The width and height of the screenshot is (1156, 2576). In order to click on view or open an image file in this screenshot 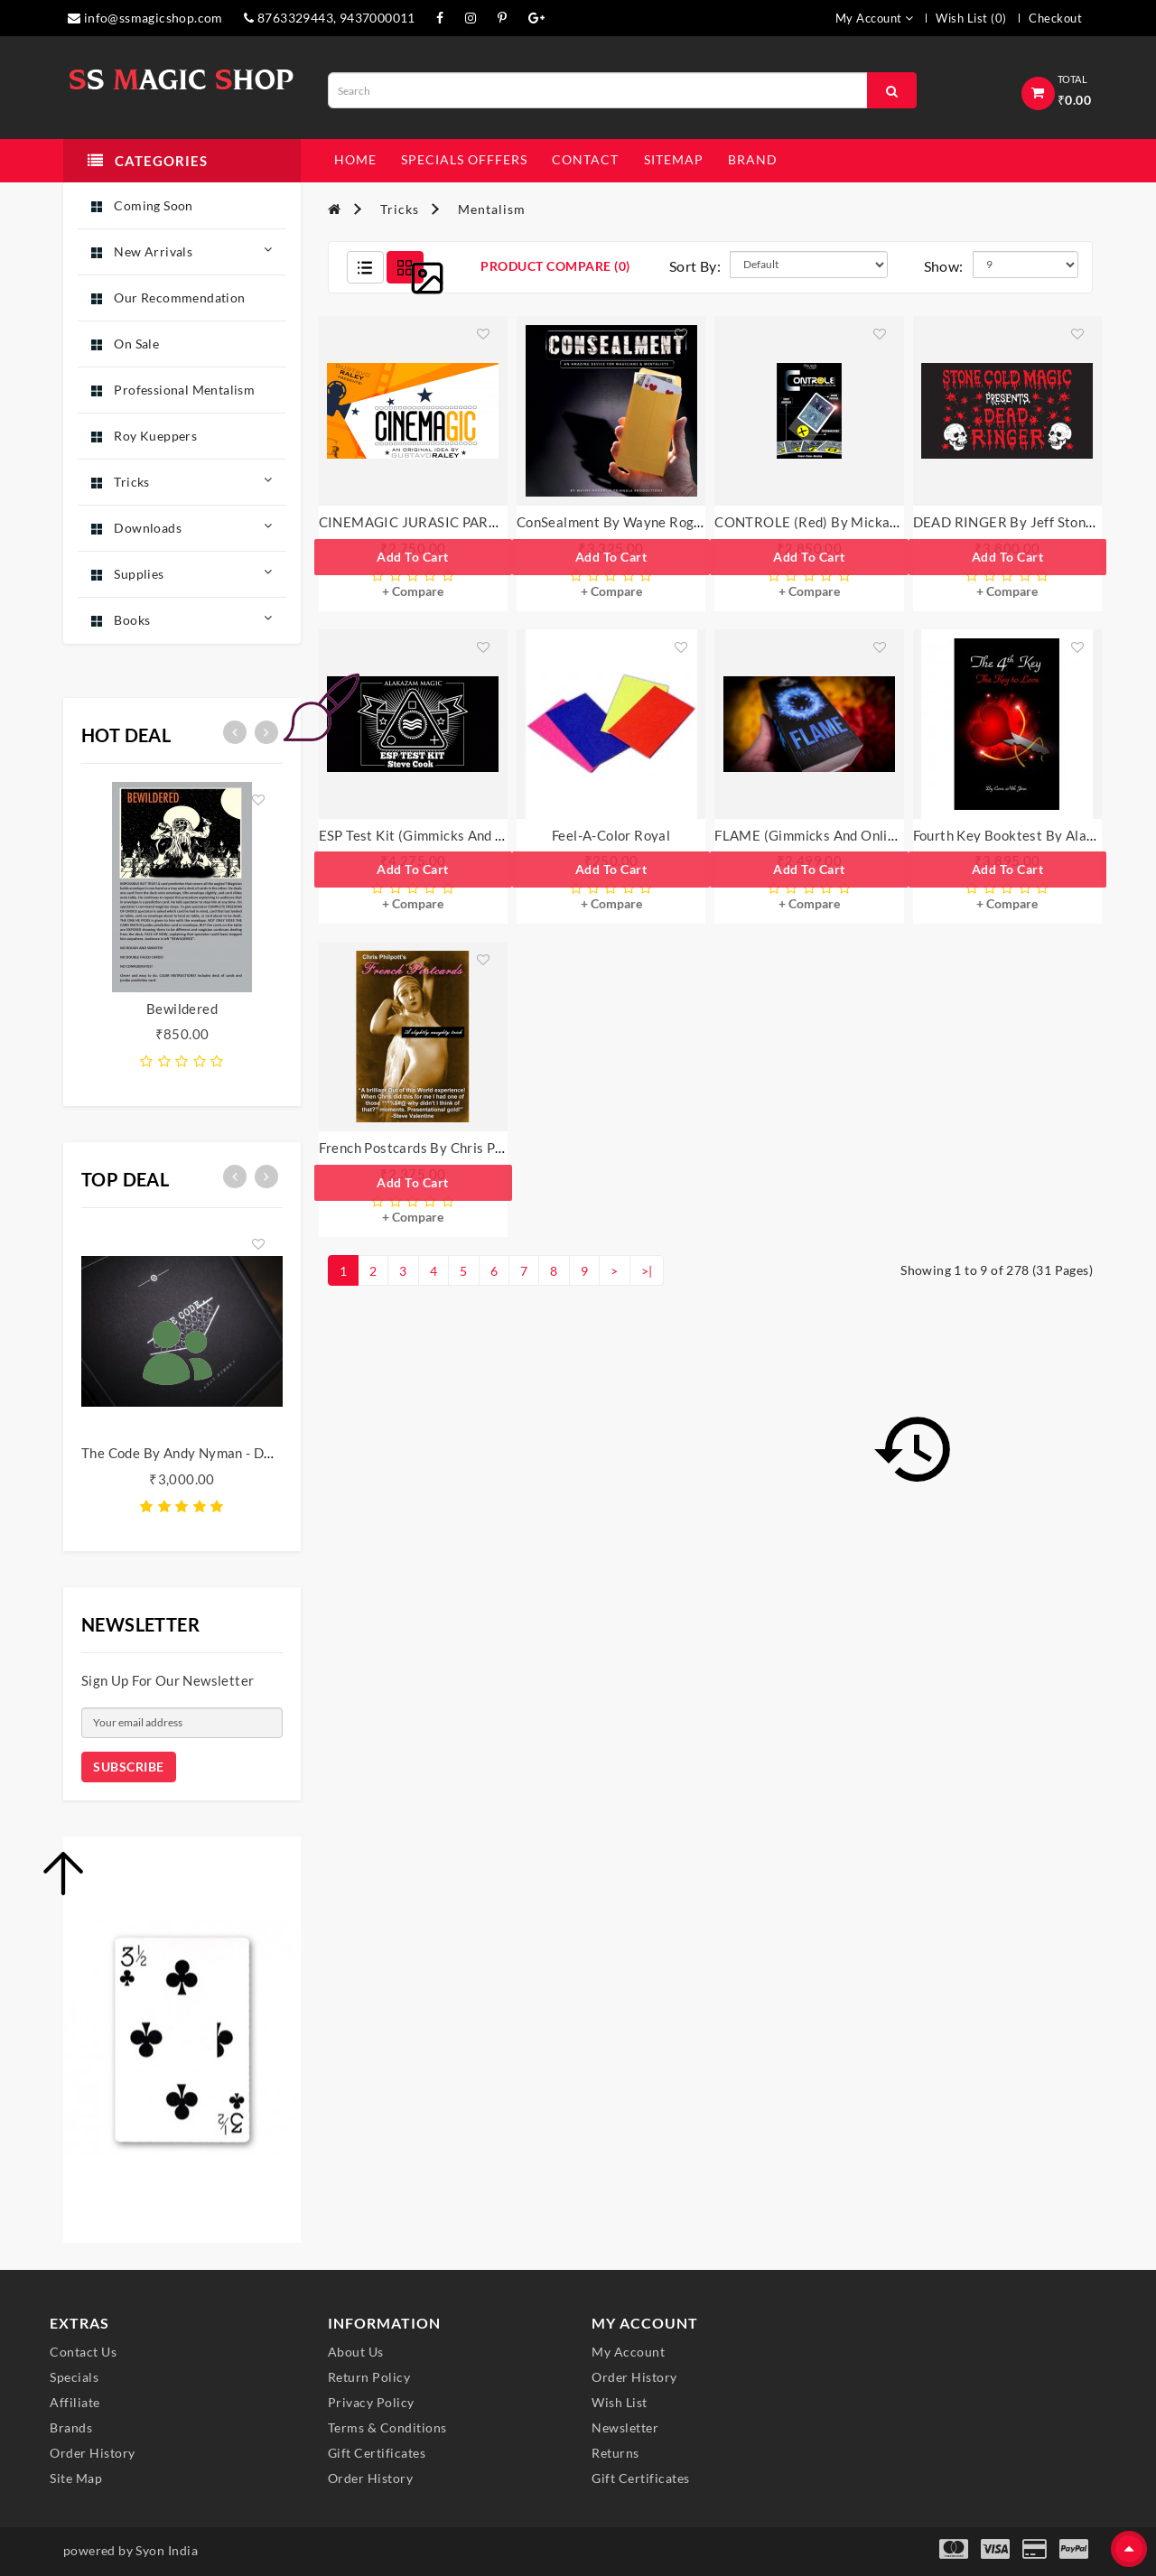, I will do `click(427, 278)`.